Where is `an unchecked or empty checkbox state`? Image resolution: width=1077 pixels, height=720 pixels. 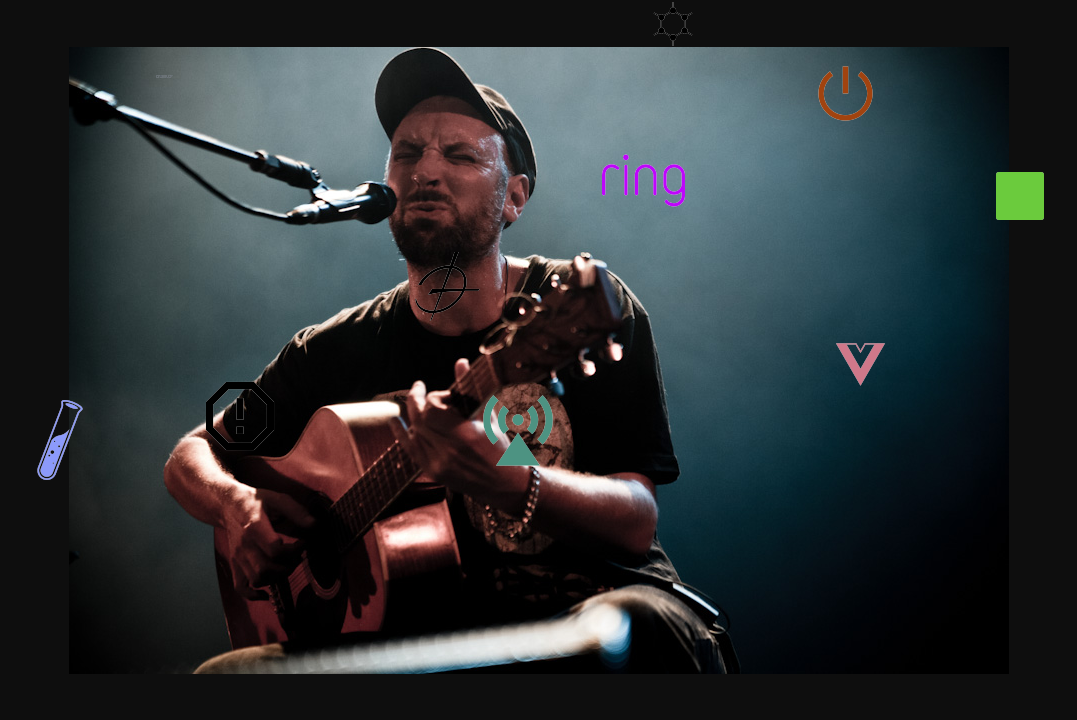 an unchecked or empty checkbox state is located at coordinates (1020, 196).